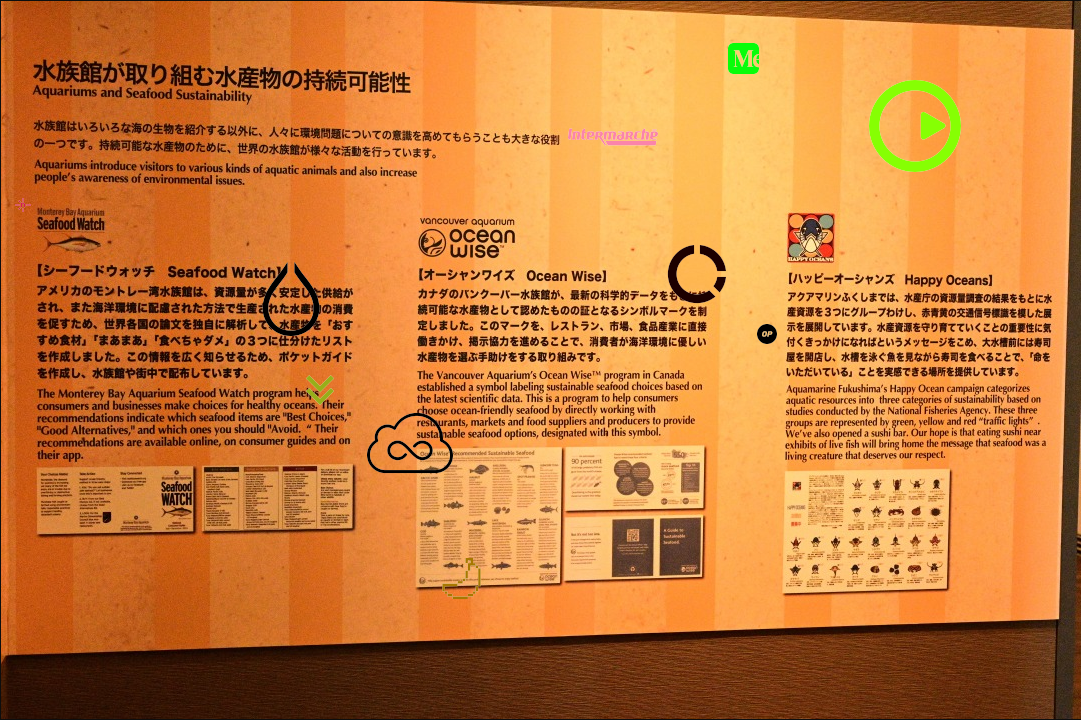 The image size is (1081, 720). Describe the element at coordinates (461, 578) in the screenshot. I see `visit gamebanana website` at that location.